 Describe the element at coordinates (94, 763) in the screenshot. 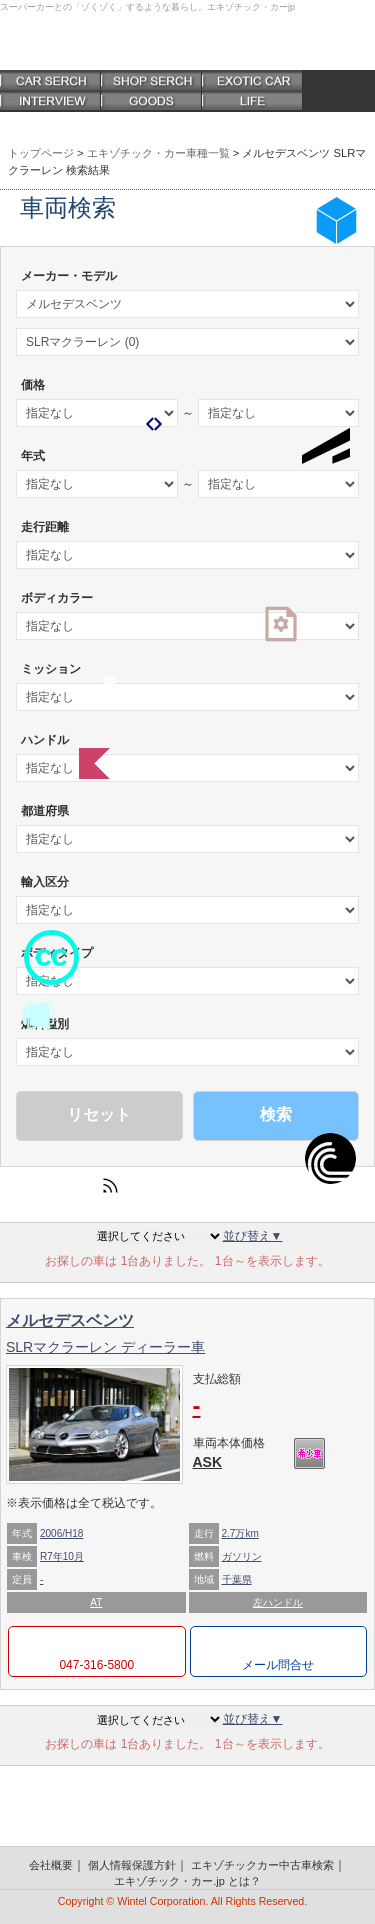

I see `kotlin programming language logo` at that location.